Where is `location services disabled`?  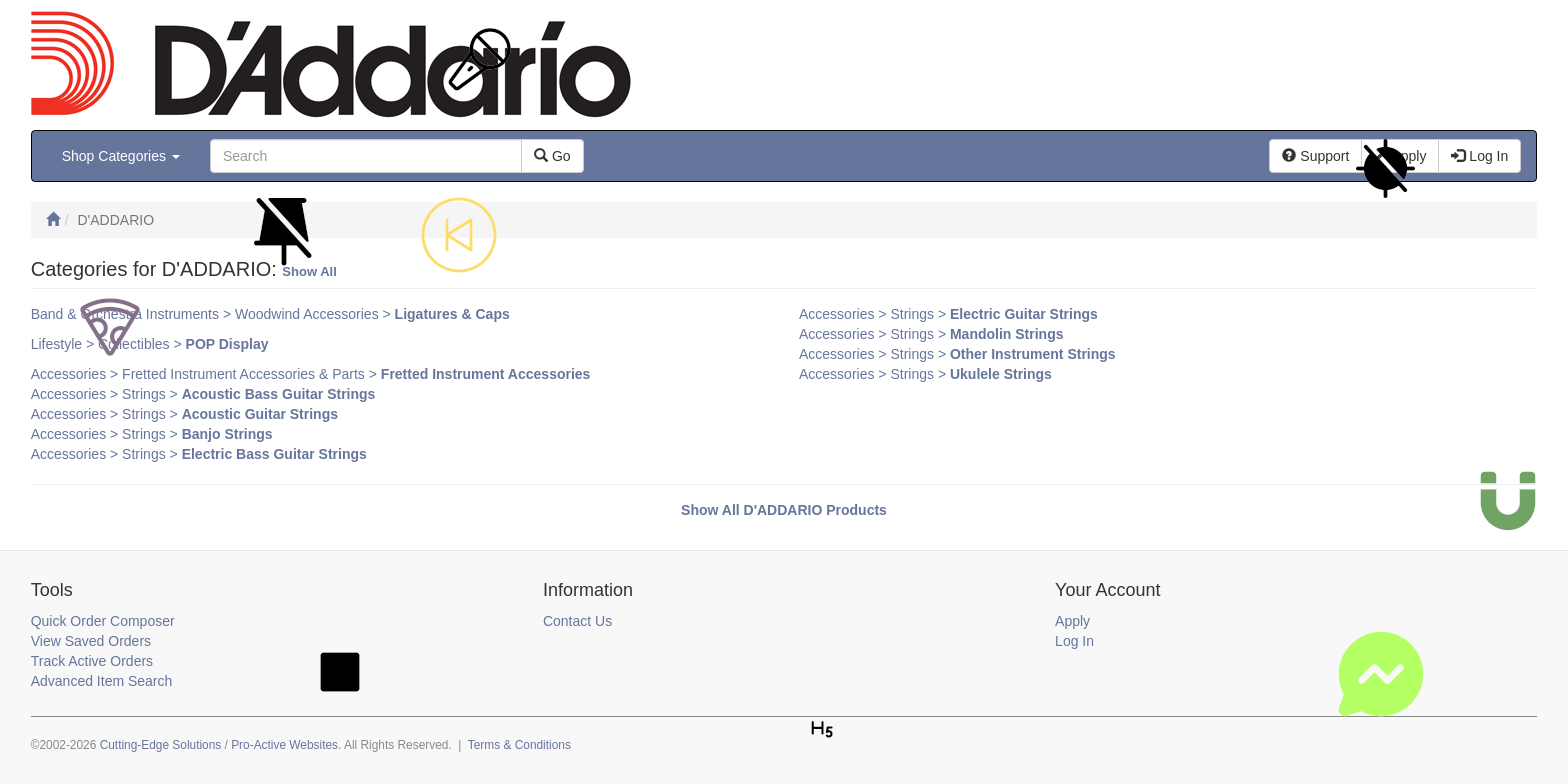
location services disabled is located at coordinates (1385, 168).